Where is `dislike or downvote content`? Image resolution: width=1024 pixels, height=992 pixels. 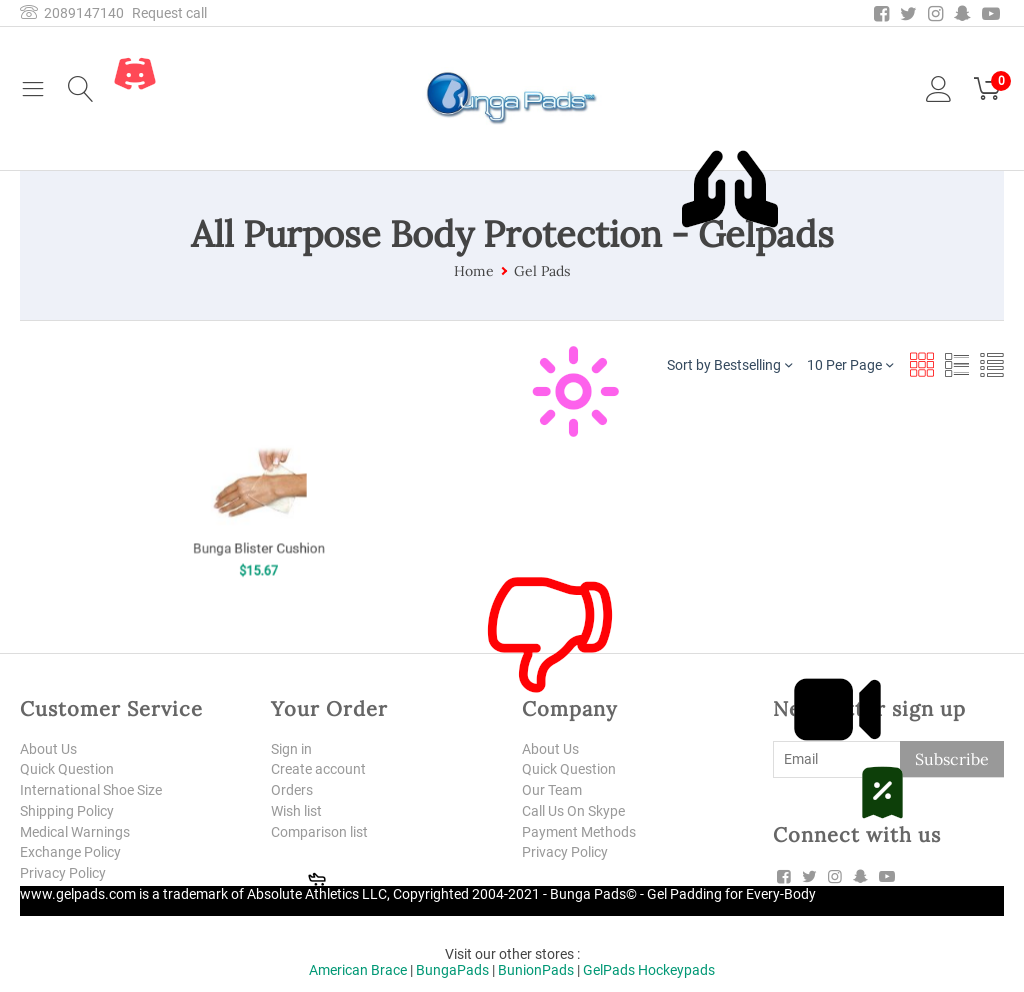 dislike or downvote content is located at coordinates (550, 629).